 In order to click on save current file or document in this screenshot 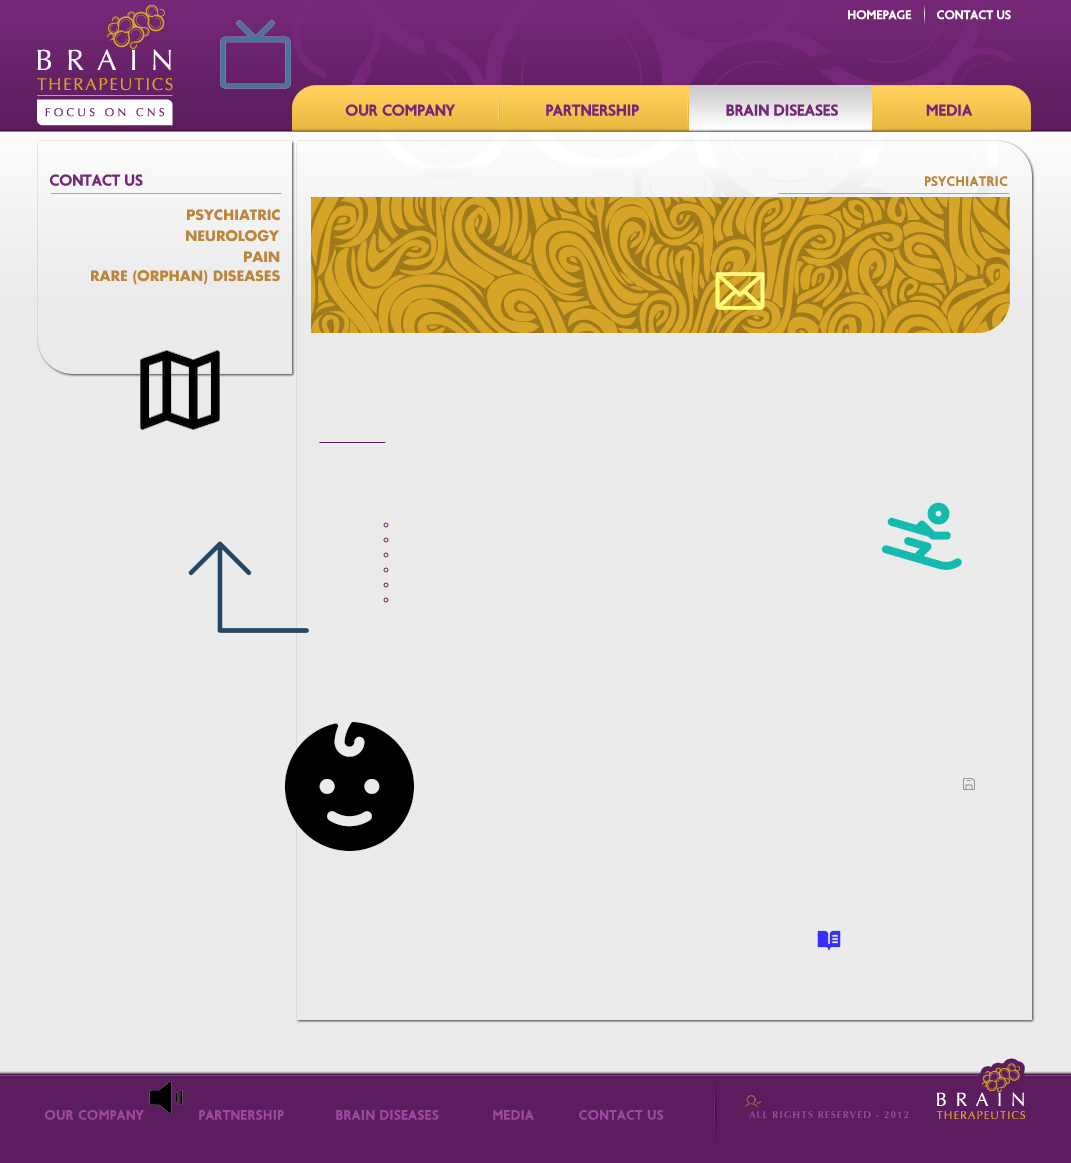, I will do `click(969, 784)`.